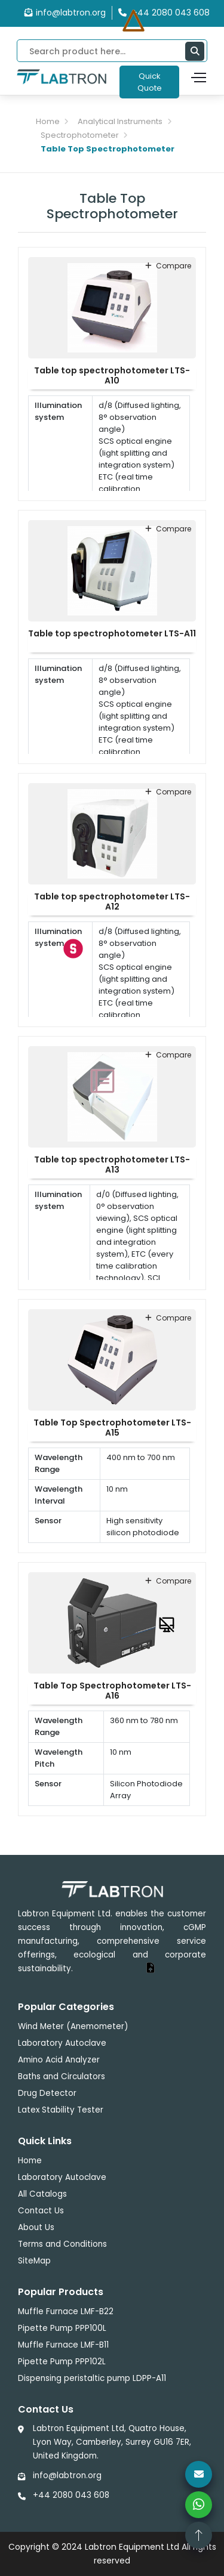 The height and width of the screenshot is (2576, 224). I want to click on open your notebook or notes, so click(102, 1081).